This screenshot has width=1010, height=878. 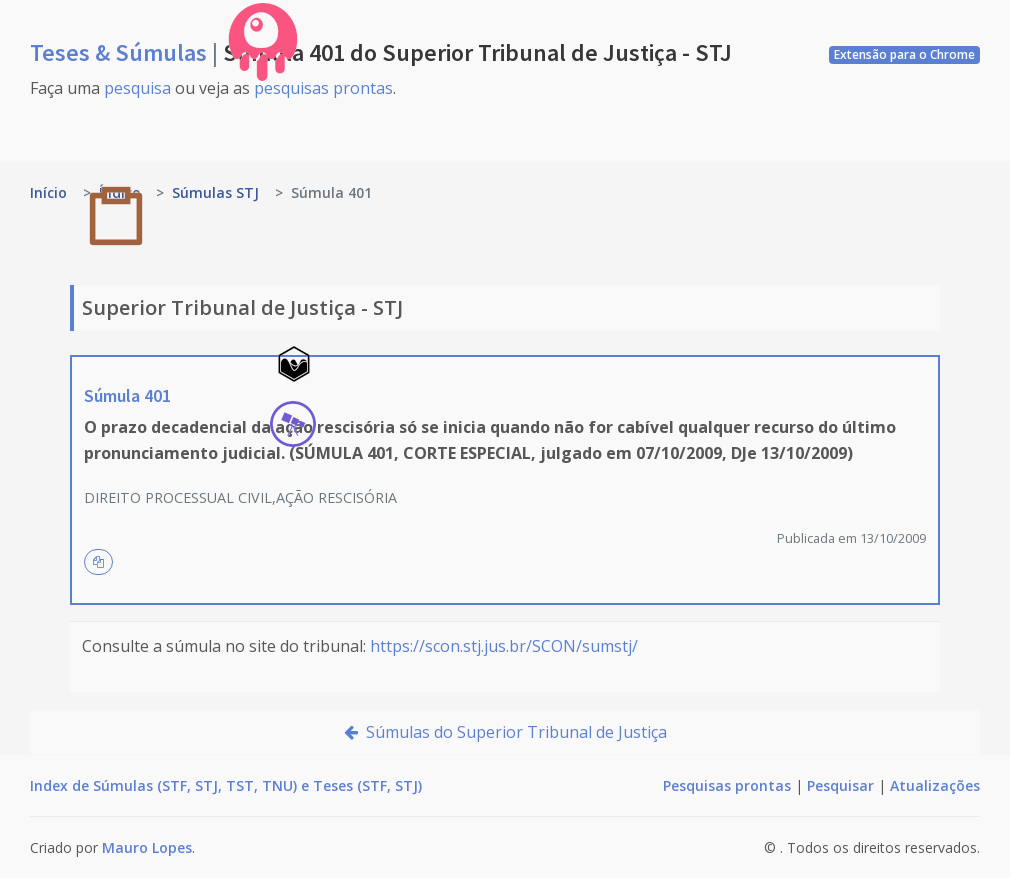 What do you see at coordinates (294, 364) in the screenshot?
I see `chart.js library logo` at bounding box center [294, 364].